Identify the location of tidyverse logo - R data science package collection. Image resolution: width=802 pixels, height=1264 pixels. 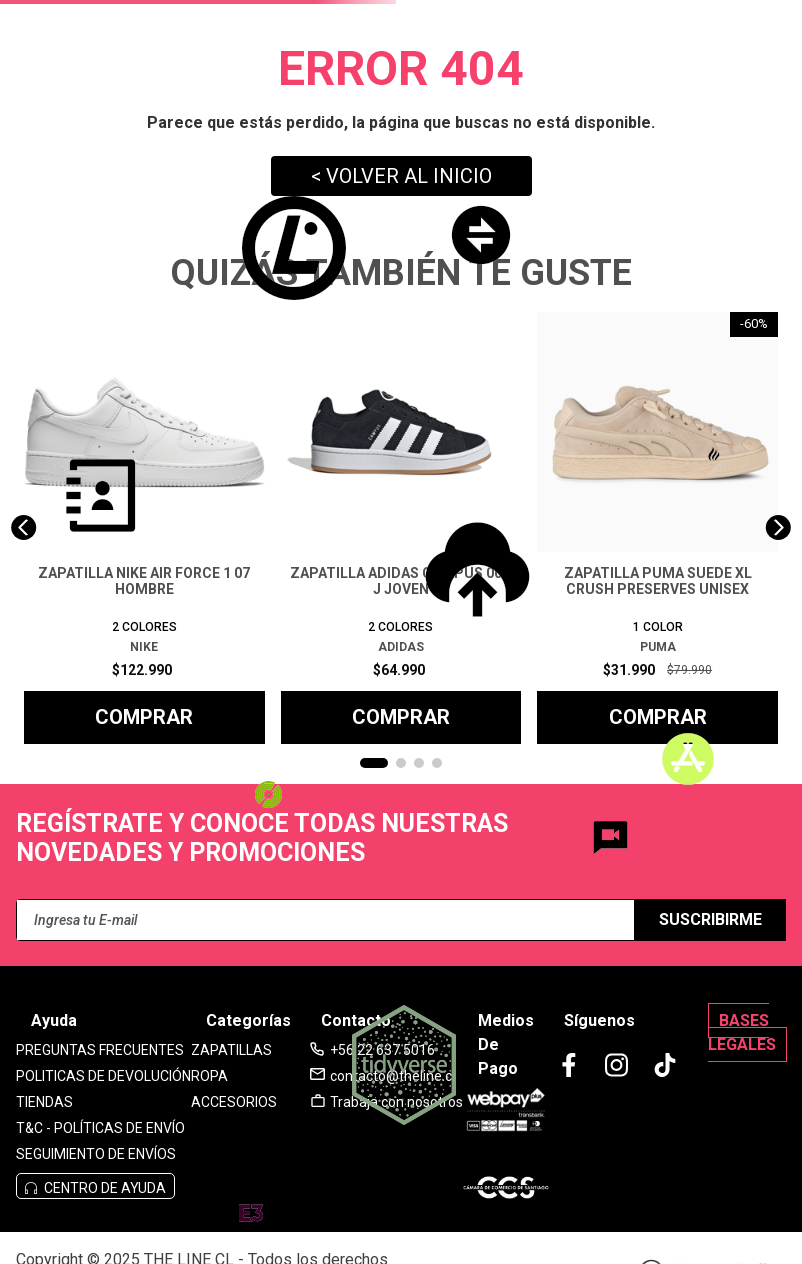
(404, 1065).